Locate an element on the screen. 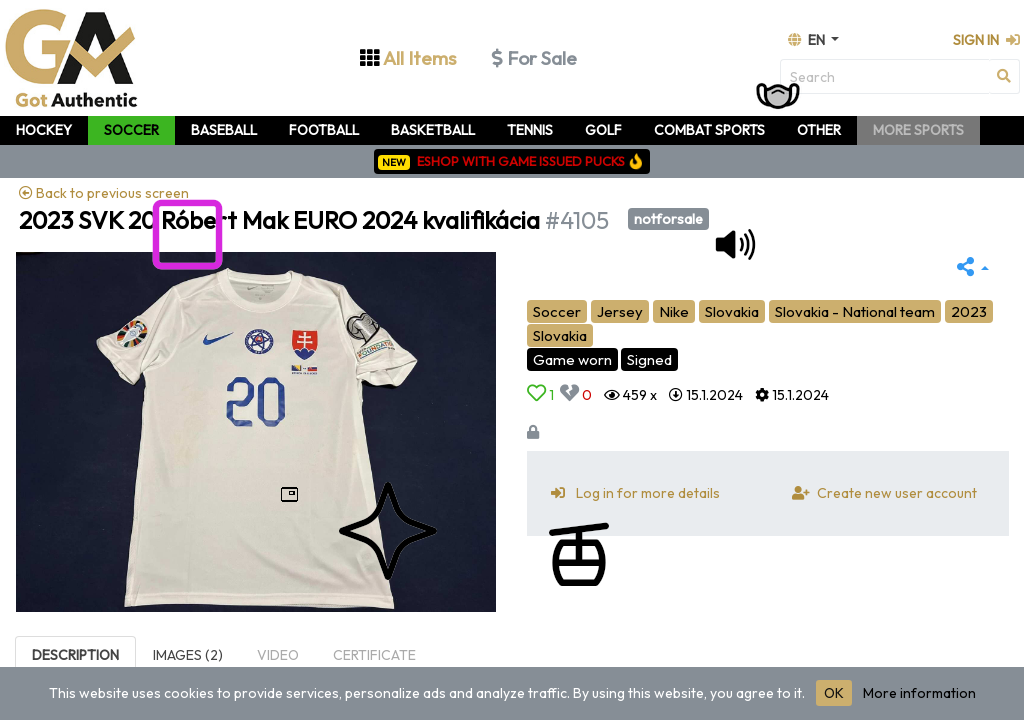 This screenshot has width=1024, height=720. indicates AI-generated or enhanced content is located at coordinates (388, 531).